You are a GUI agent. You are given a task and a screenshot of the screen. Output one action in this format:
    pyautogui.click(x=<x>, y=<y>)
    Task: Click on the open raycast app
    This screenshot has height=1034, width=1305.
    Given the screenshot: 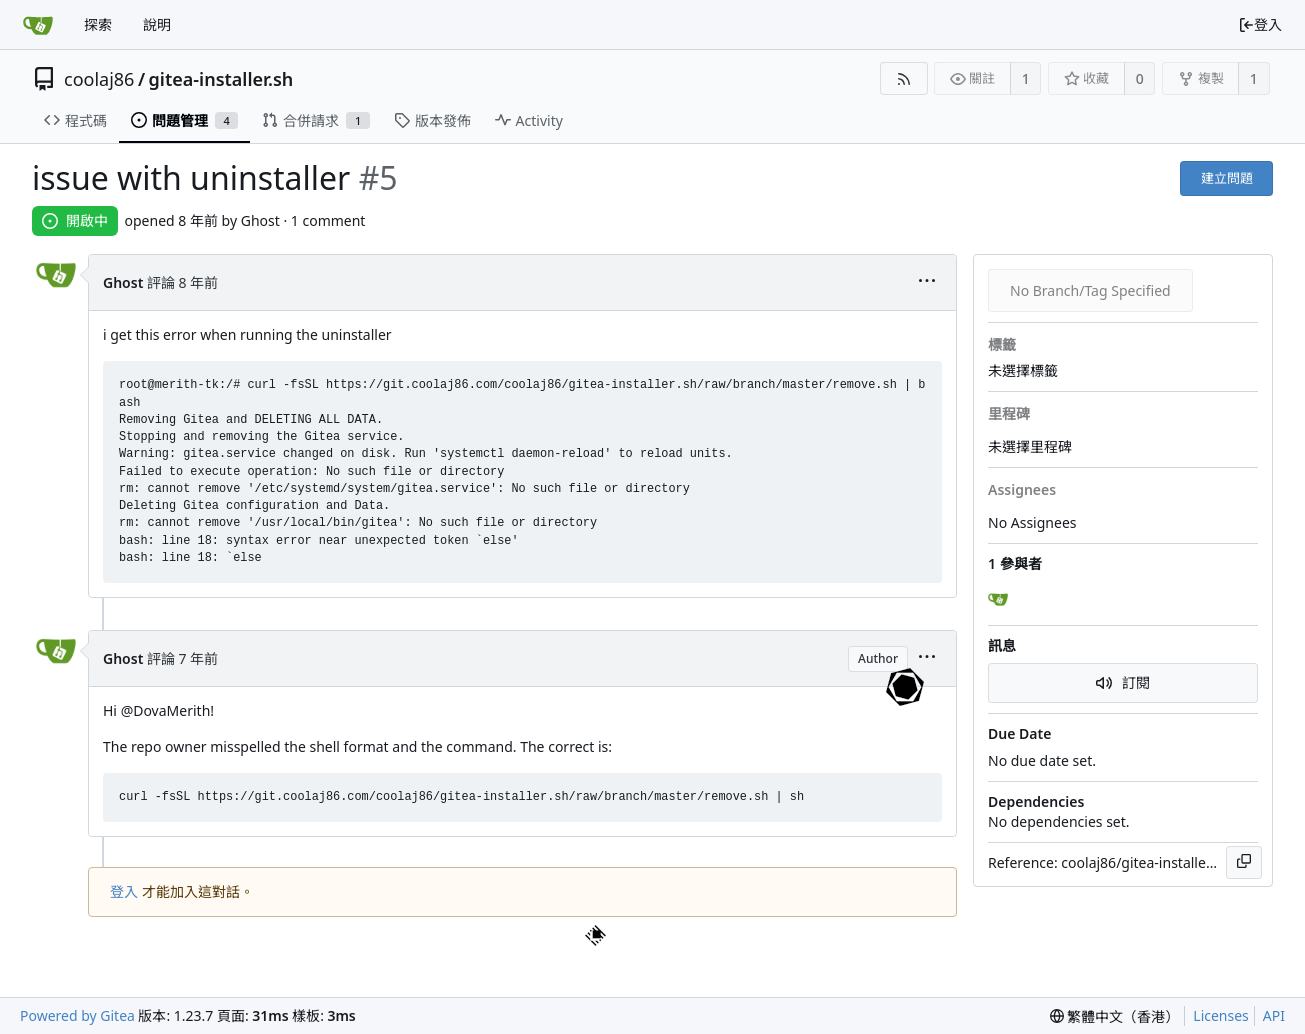 What is the action you would take?
    pyautogui.click(x=595, y=935)
    